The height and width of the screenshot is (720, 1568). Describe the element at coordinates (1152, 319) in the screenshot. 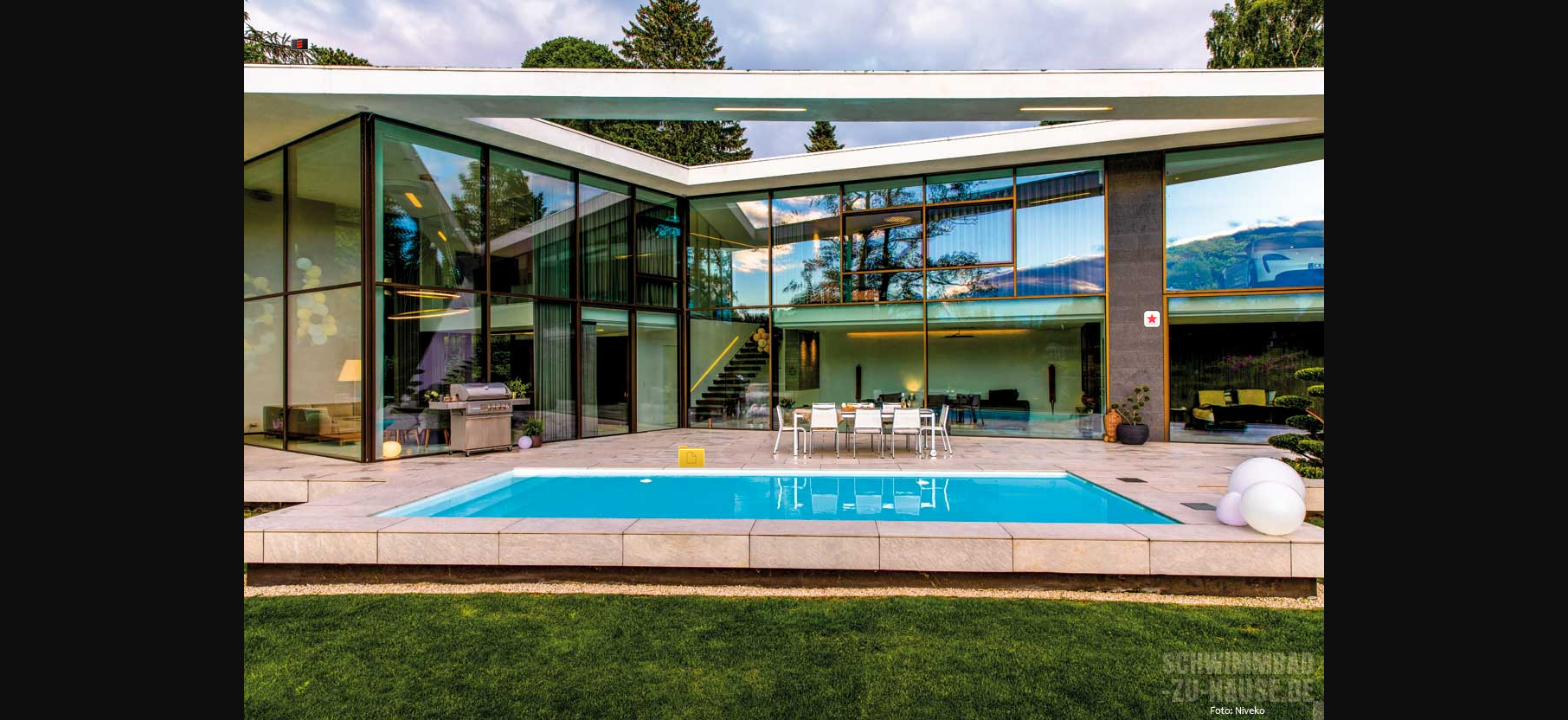

I see `open bookmarks manager app` at that location.